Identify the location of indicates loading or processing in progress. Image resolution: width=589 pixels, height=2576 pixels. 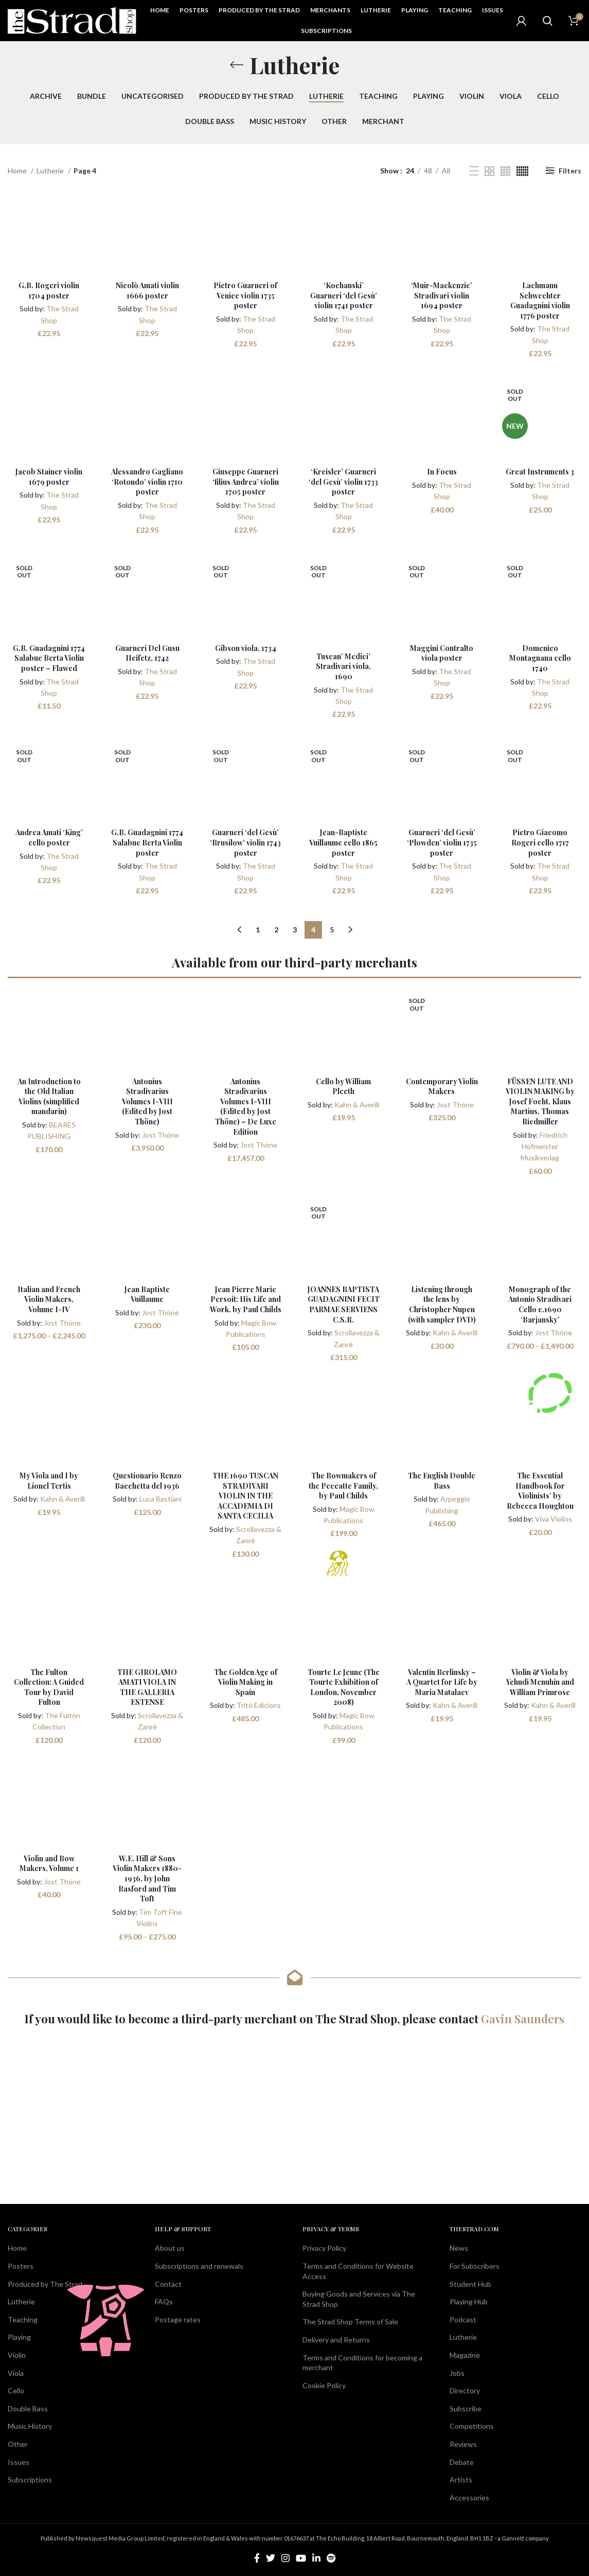
(550, 1393).